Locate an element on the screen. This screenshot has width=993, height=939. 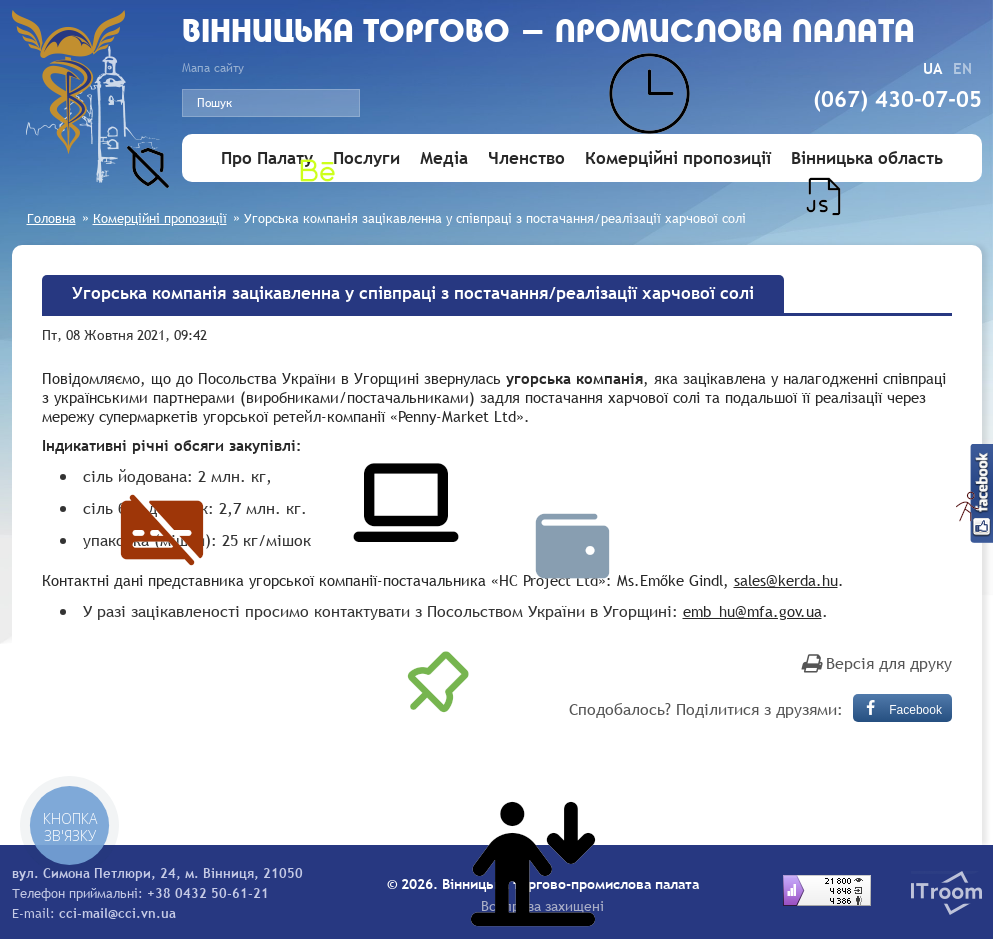
view current time is located at coordinates (649, 93).